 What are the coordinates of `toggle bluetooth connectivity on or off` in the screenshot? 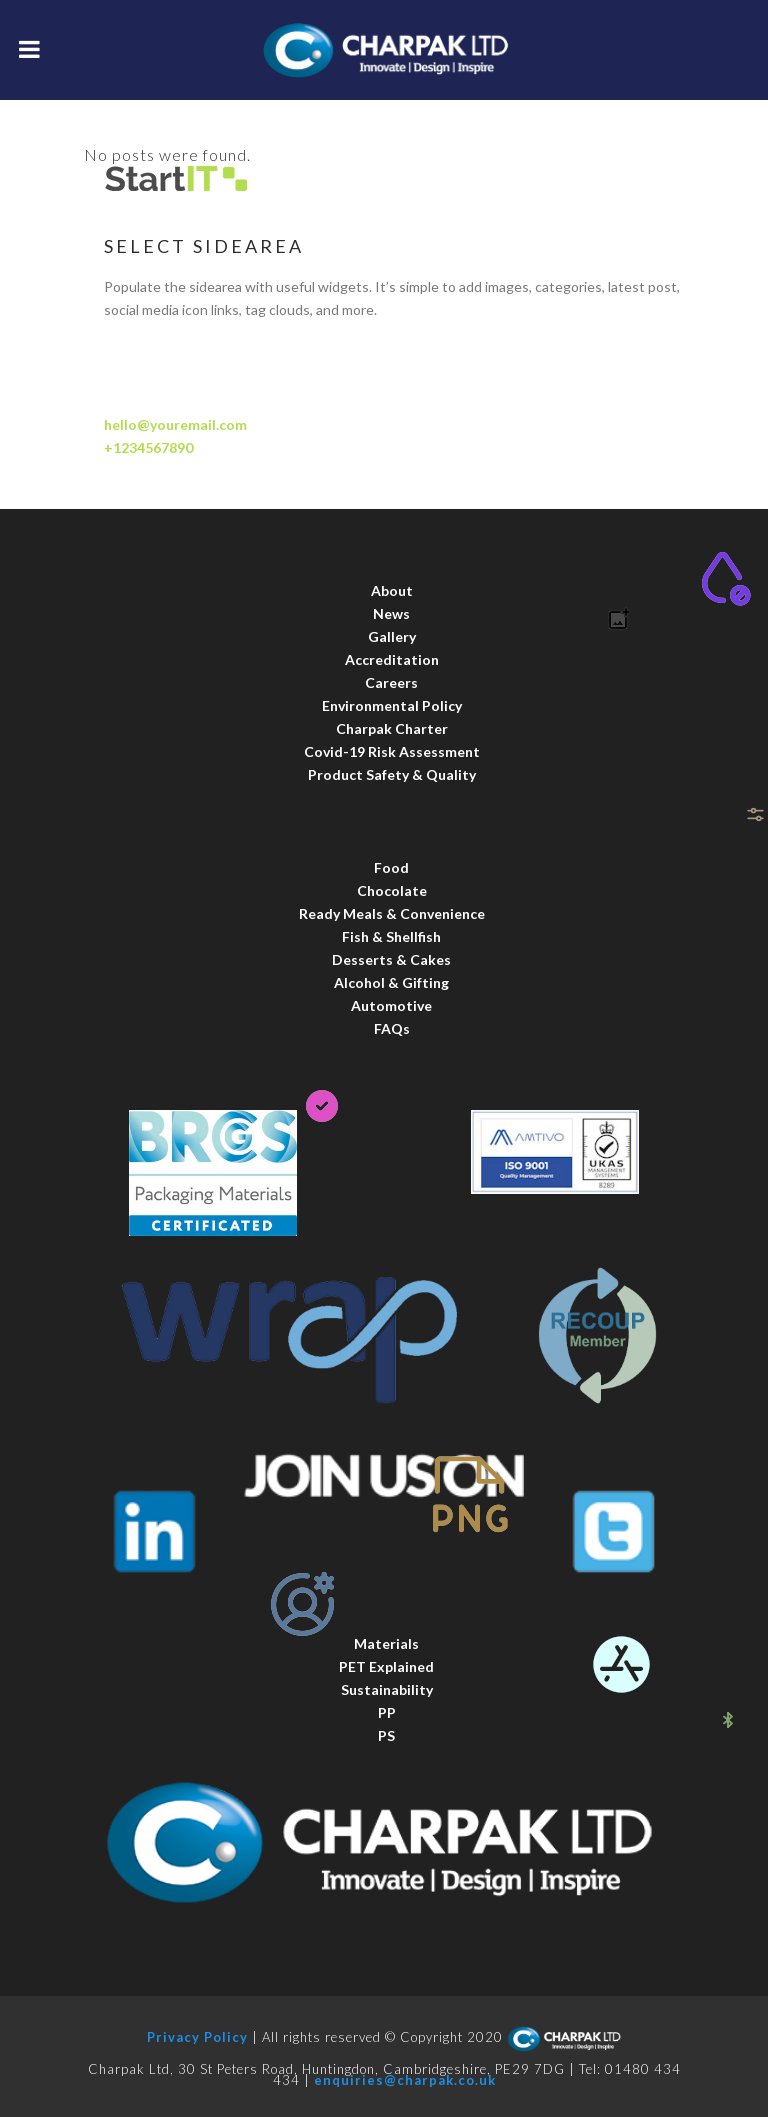 It's located at (728, 1720).